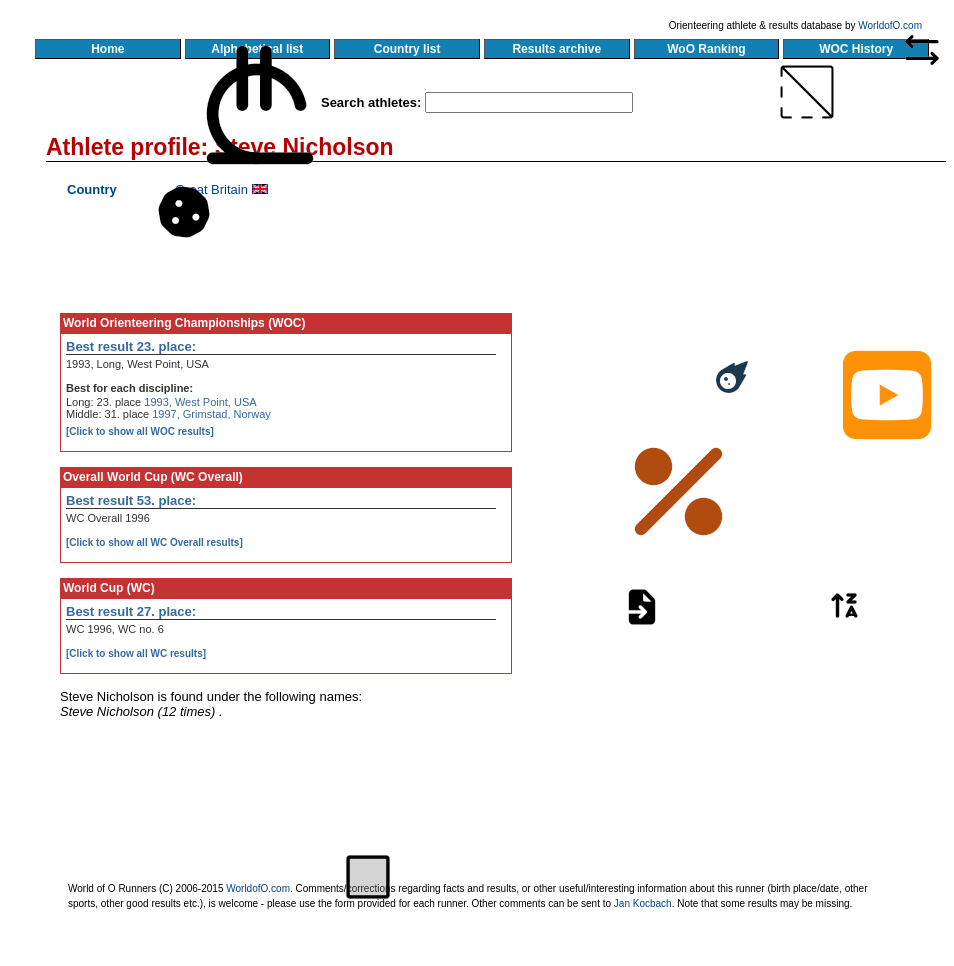  Describe the element at coordinates (678, 491) in the screenshot. I see `view discount or sale information` at that location.